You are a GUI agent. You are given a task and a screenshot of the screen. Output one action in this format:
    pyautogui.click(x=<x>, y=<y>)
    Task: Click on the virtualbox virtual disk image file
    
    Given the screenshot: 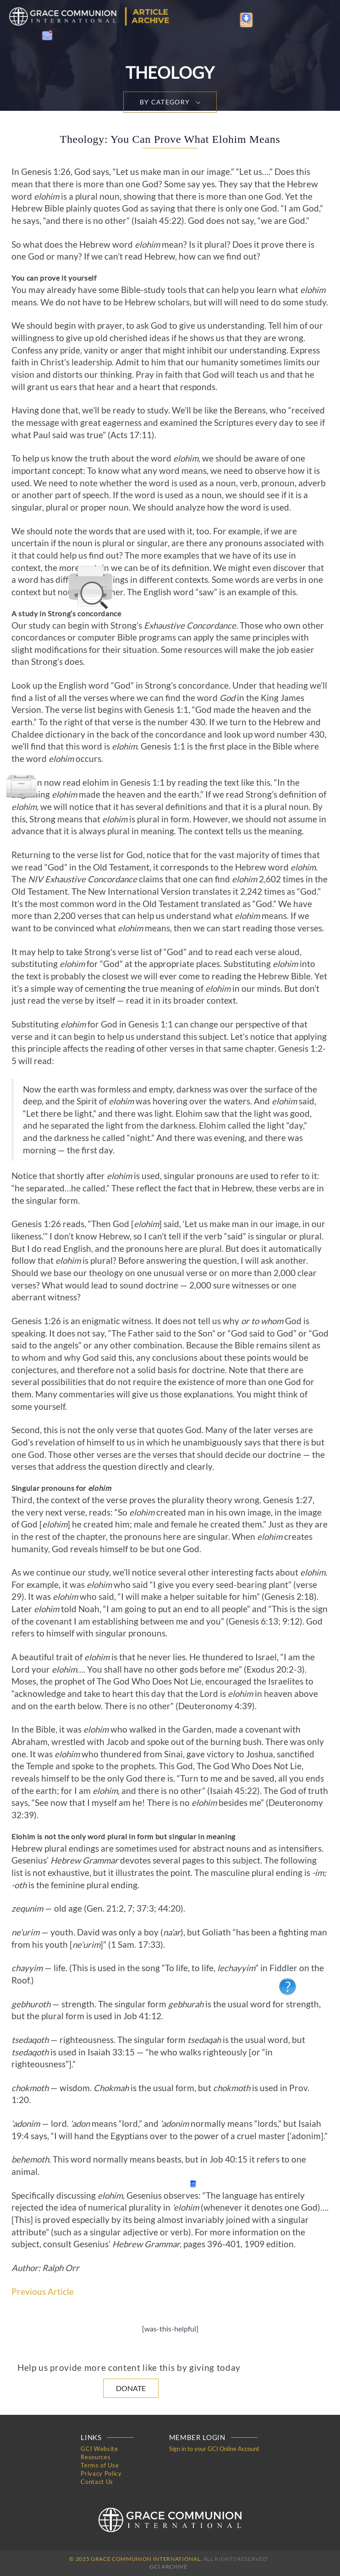 What is the action you would take?
    pyautogui.click(x=193, y=2184)
    